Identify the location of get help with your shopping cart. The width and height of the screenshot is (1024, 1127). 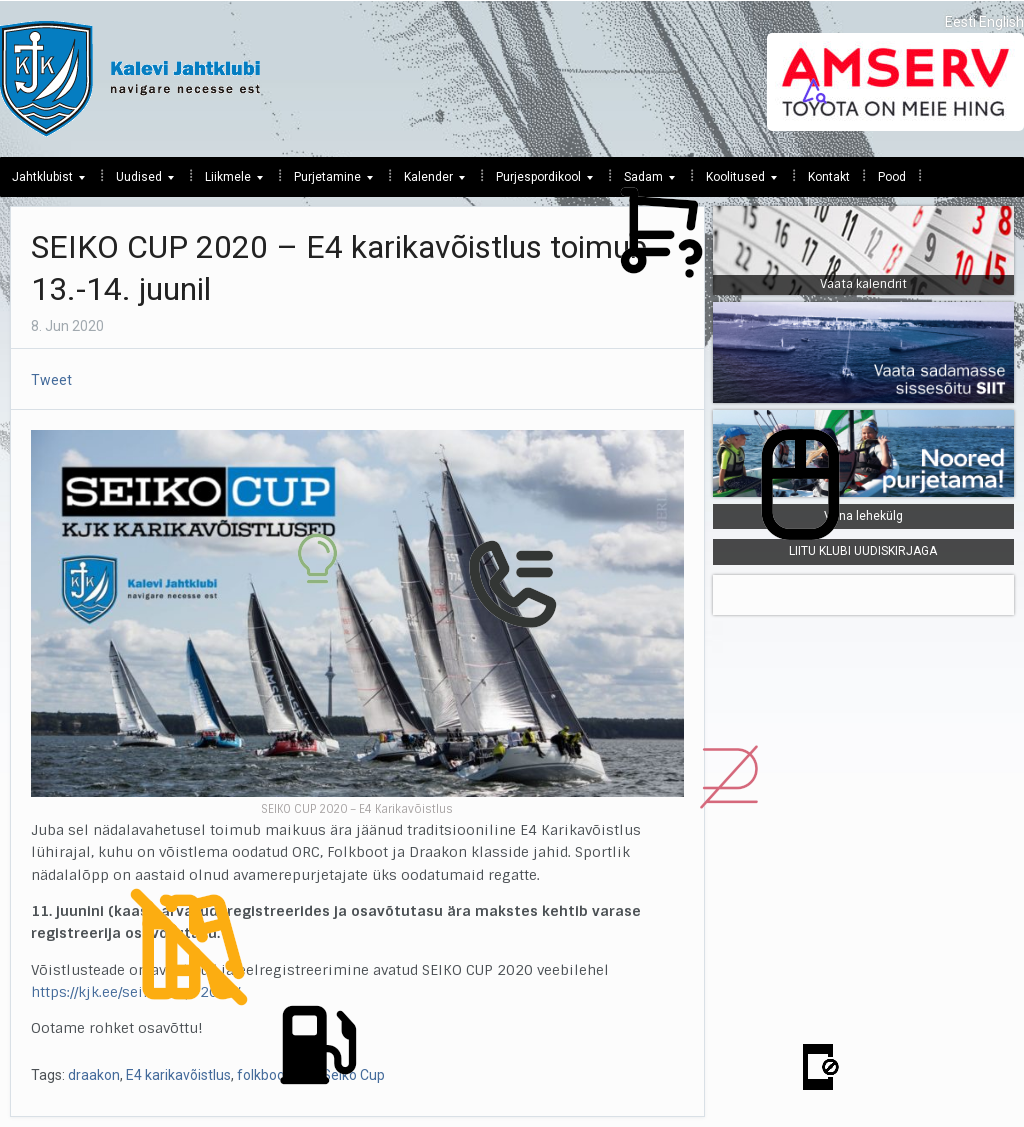
(659, 230).